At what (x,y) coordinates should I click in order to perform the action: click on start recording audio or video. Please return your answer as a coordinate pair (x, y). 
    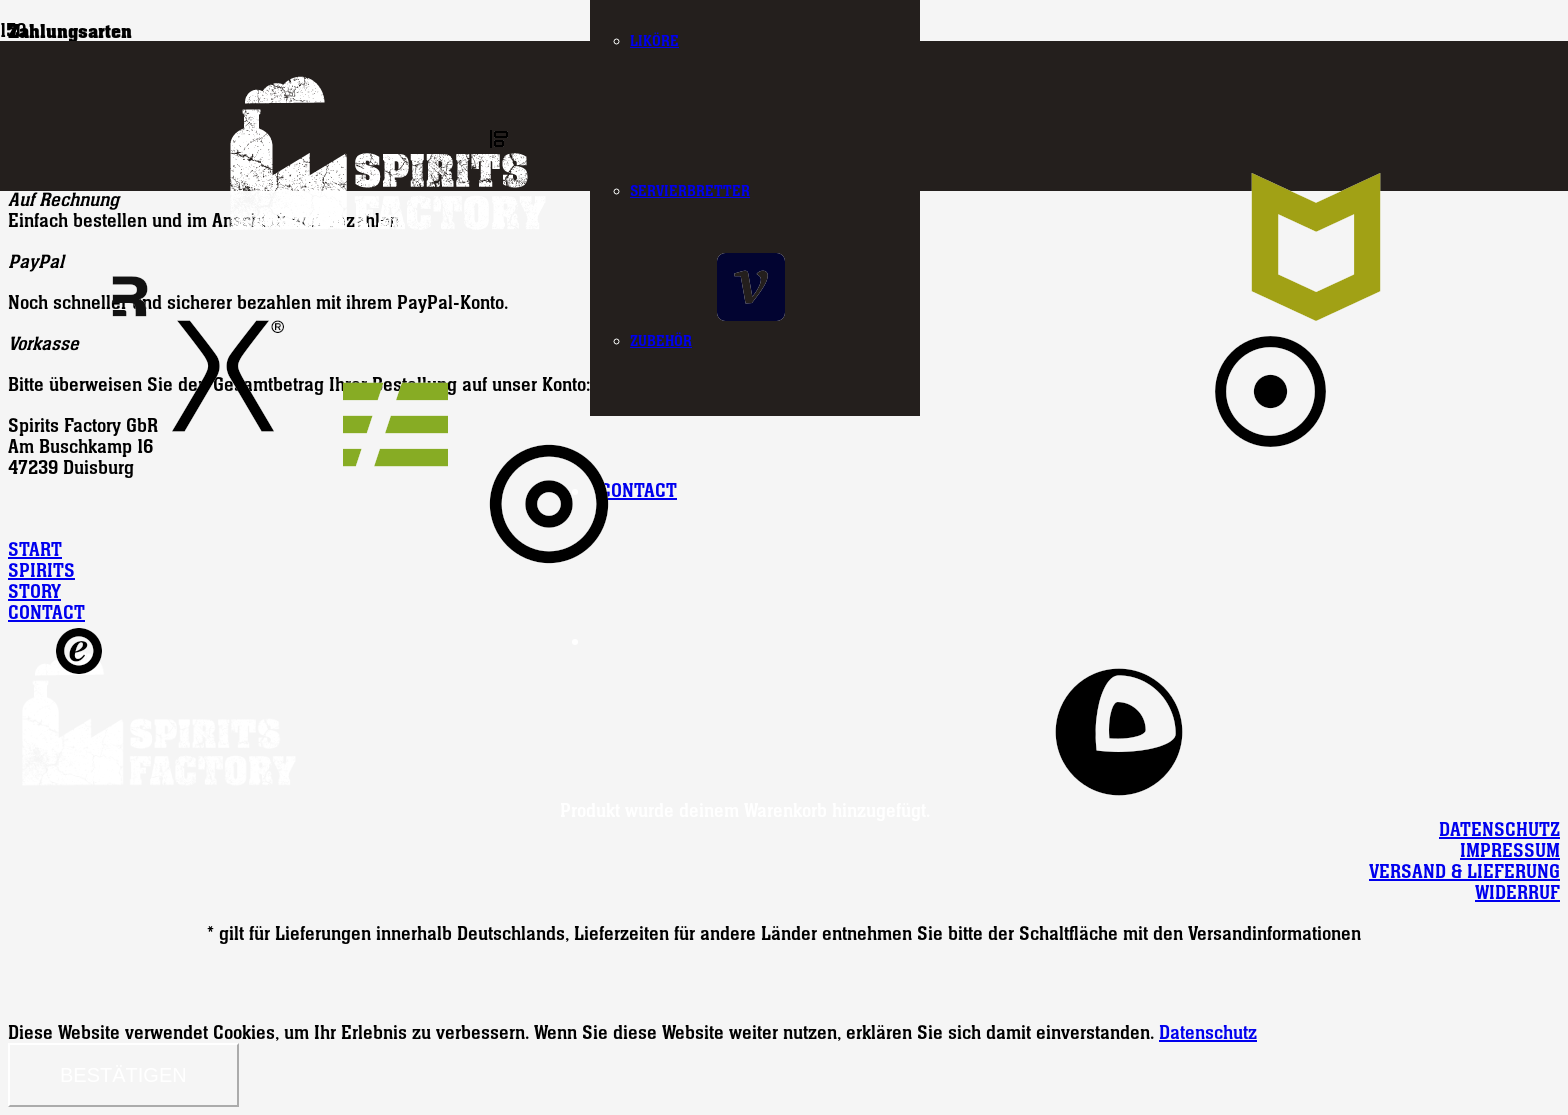
    Looking at the image, I should click on (1270, 391).